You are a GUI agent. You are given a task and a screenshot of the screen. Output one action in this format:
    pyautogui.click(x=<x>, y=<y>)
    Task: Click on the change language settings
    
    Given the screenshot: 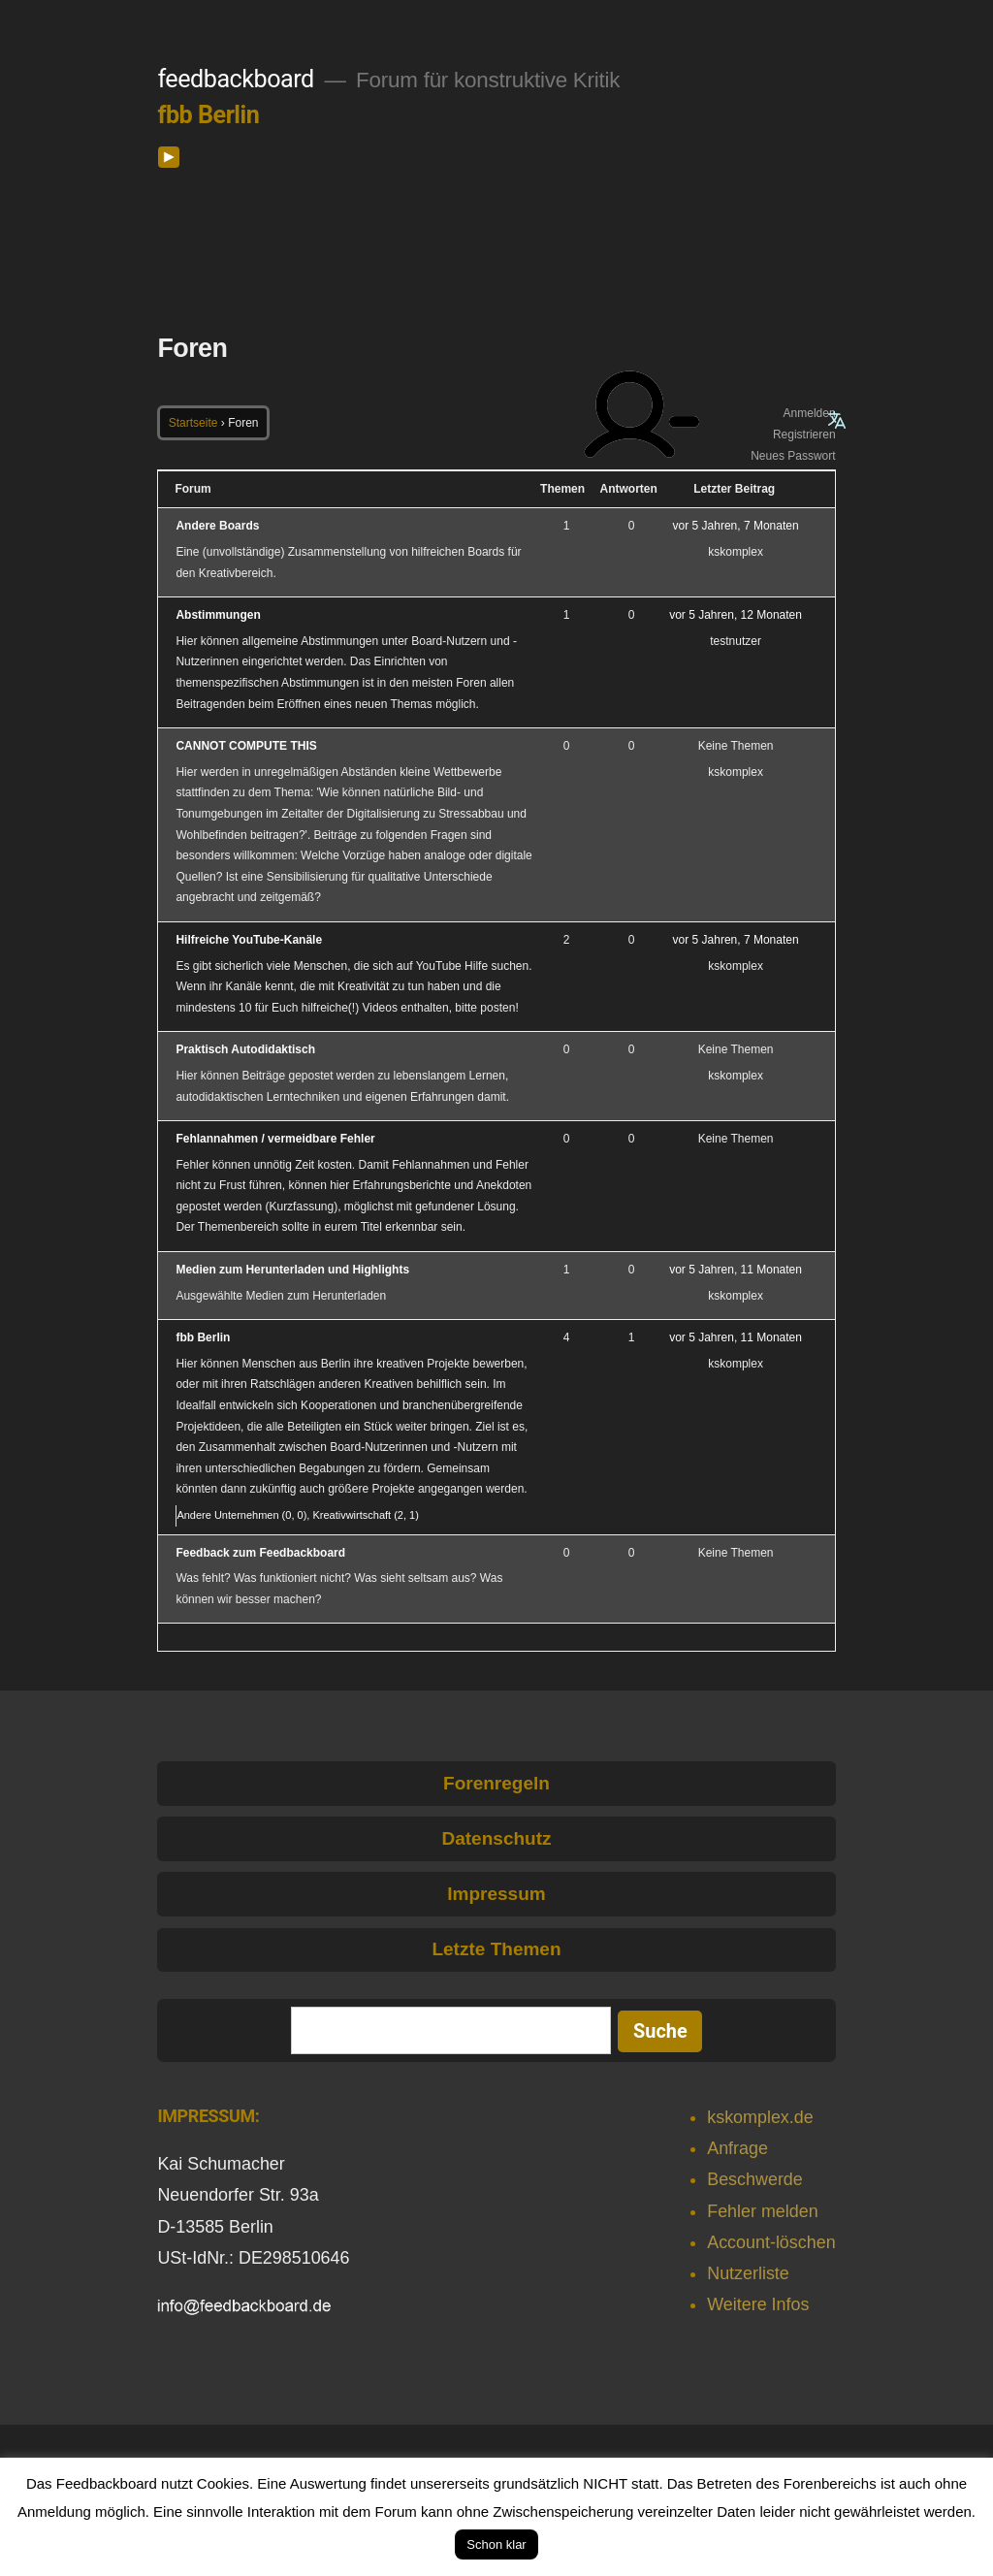 What is the action you would take?
    pyautogui.click(x=837, y=420)
    